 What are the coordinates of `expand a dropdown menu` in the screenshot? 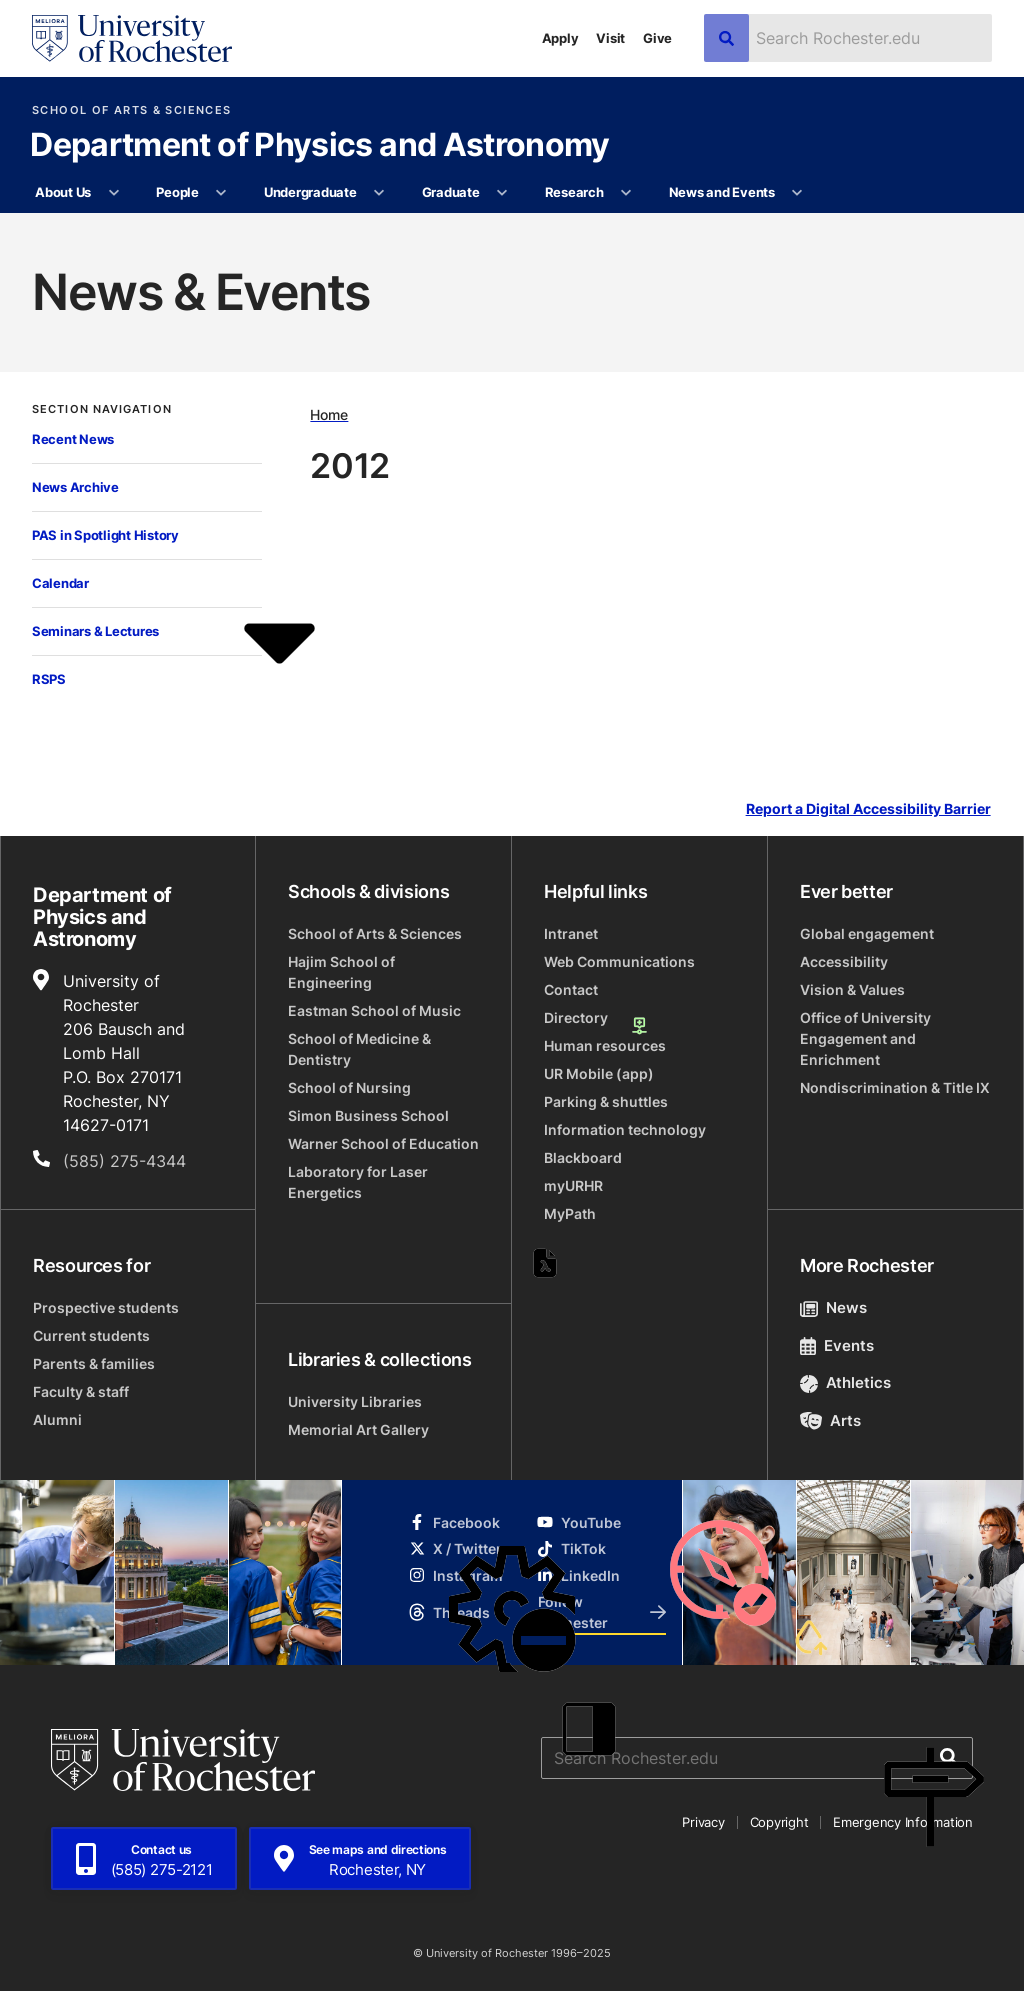 It's located at (279, 638).